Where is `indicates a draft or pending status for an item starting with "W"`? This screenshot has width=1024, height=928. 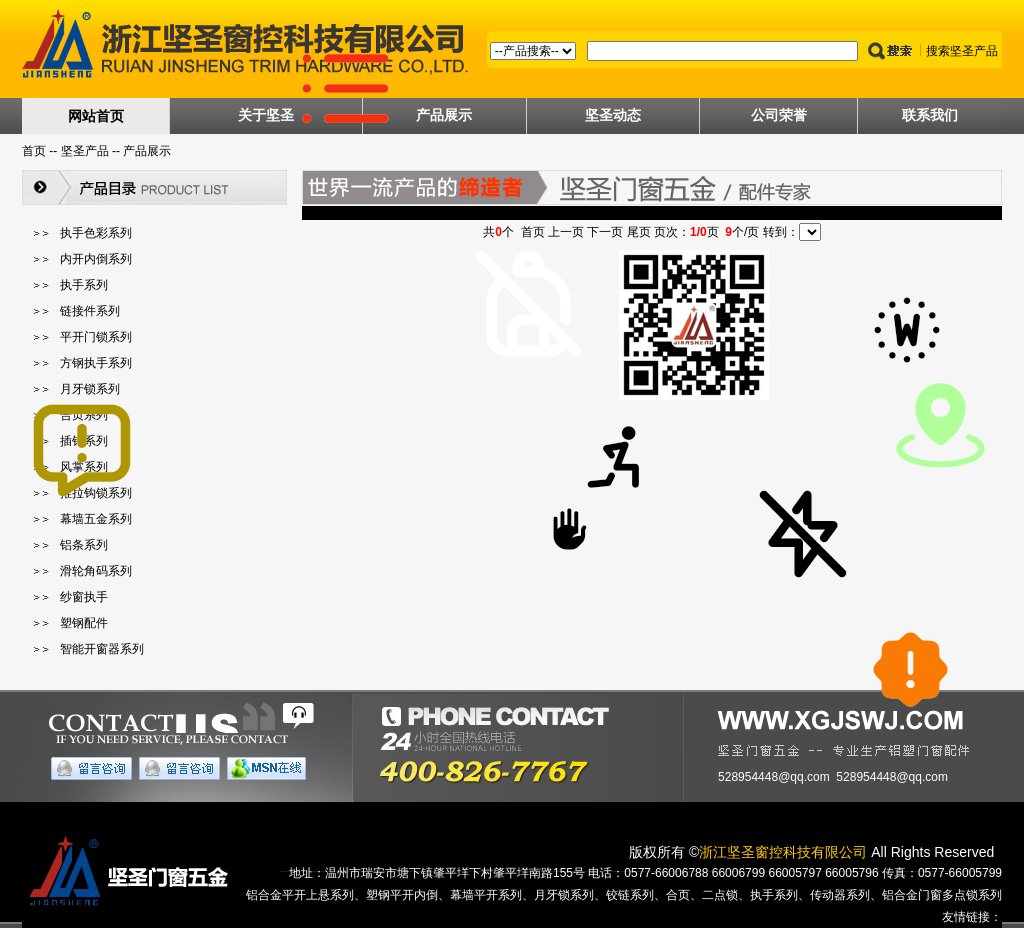 indicates a draft or pending status for an item starting with "W" is located at coordinates (907, 330).